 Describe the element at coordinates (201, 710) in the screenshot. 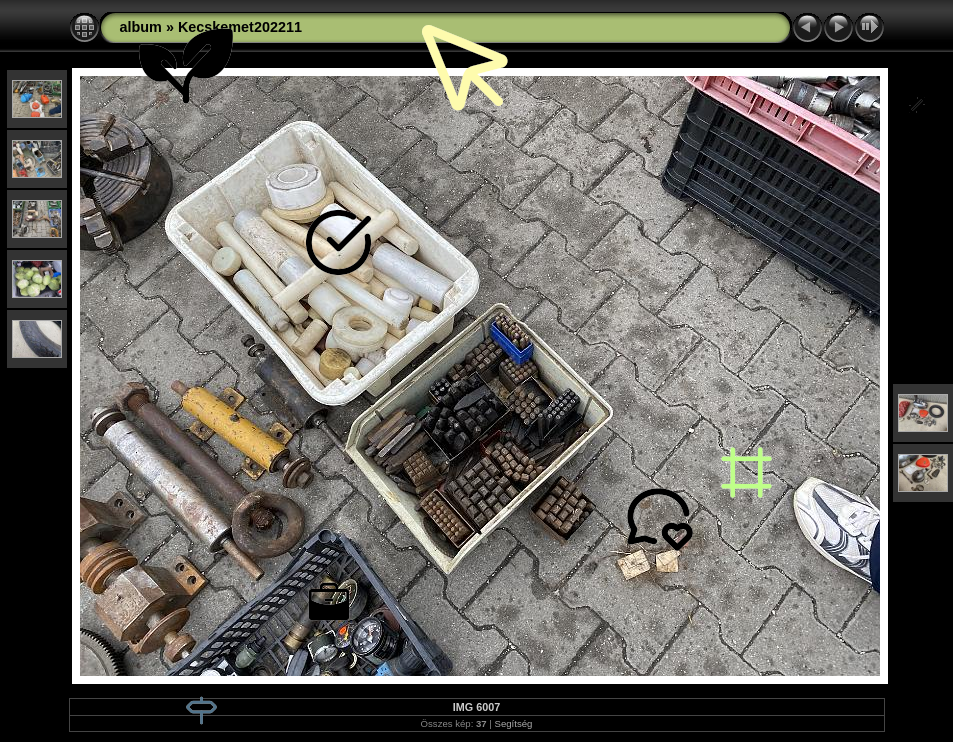

I see `access navigation or directions` at that location.